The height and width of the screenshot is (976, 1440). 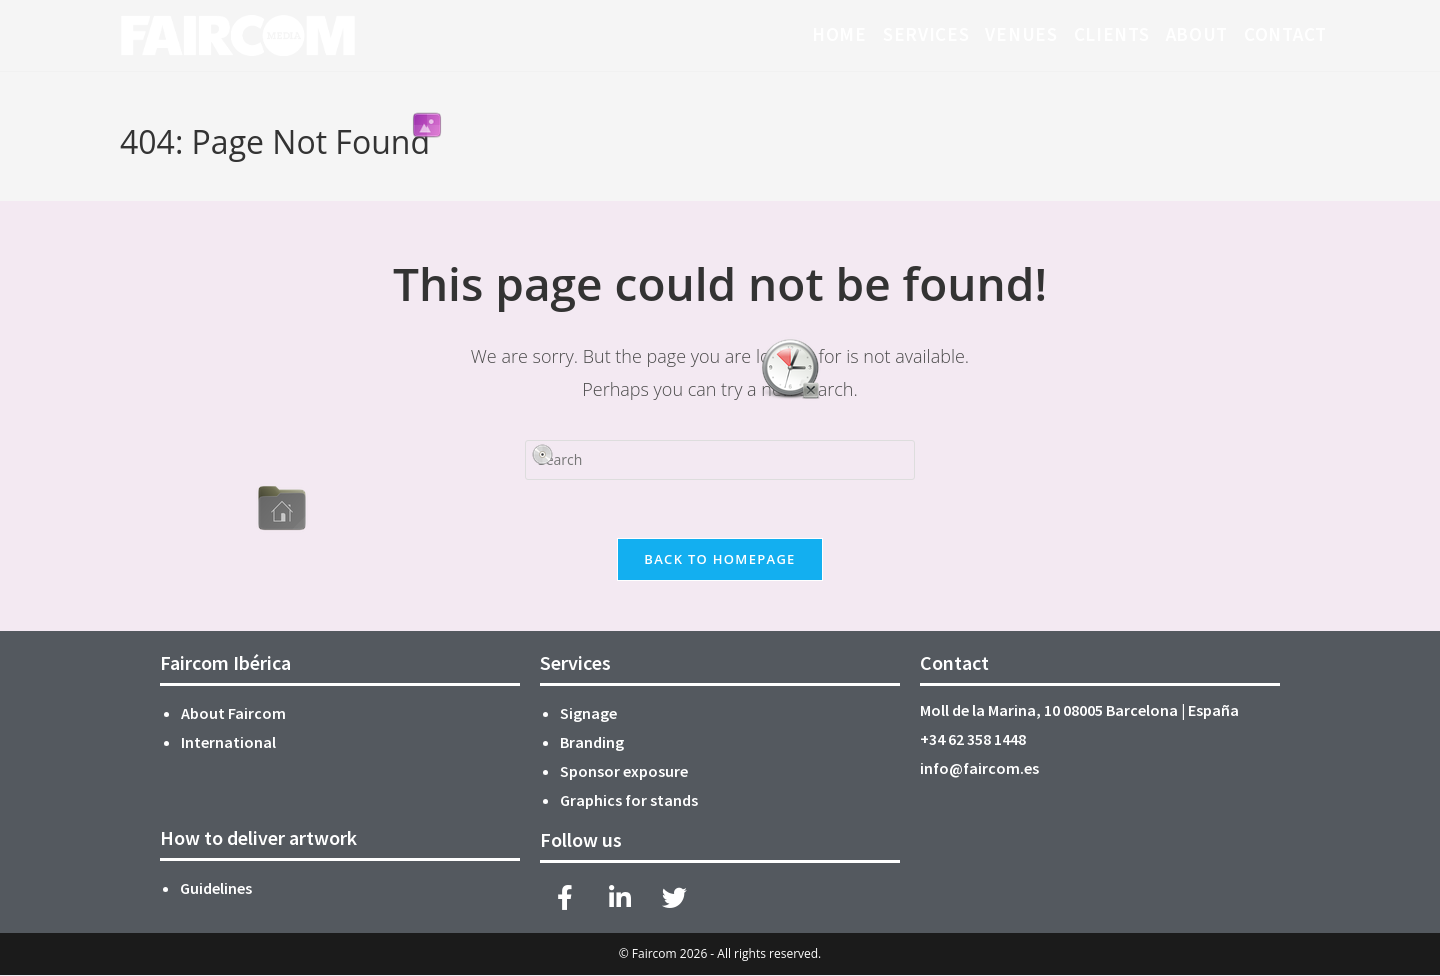 I want to click on indicates an image file type, so click(x=427, y=124).